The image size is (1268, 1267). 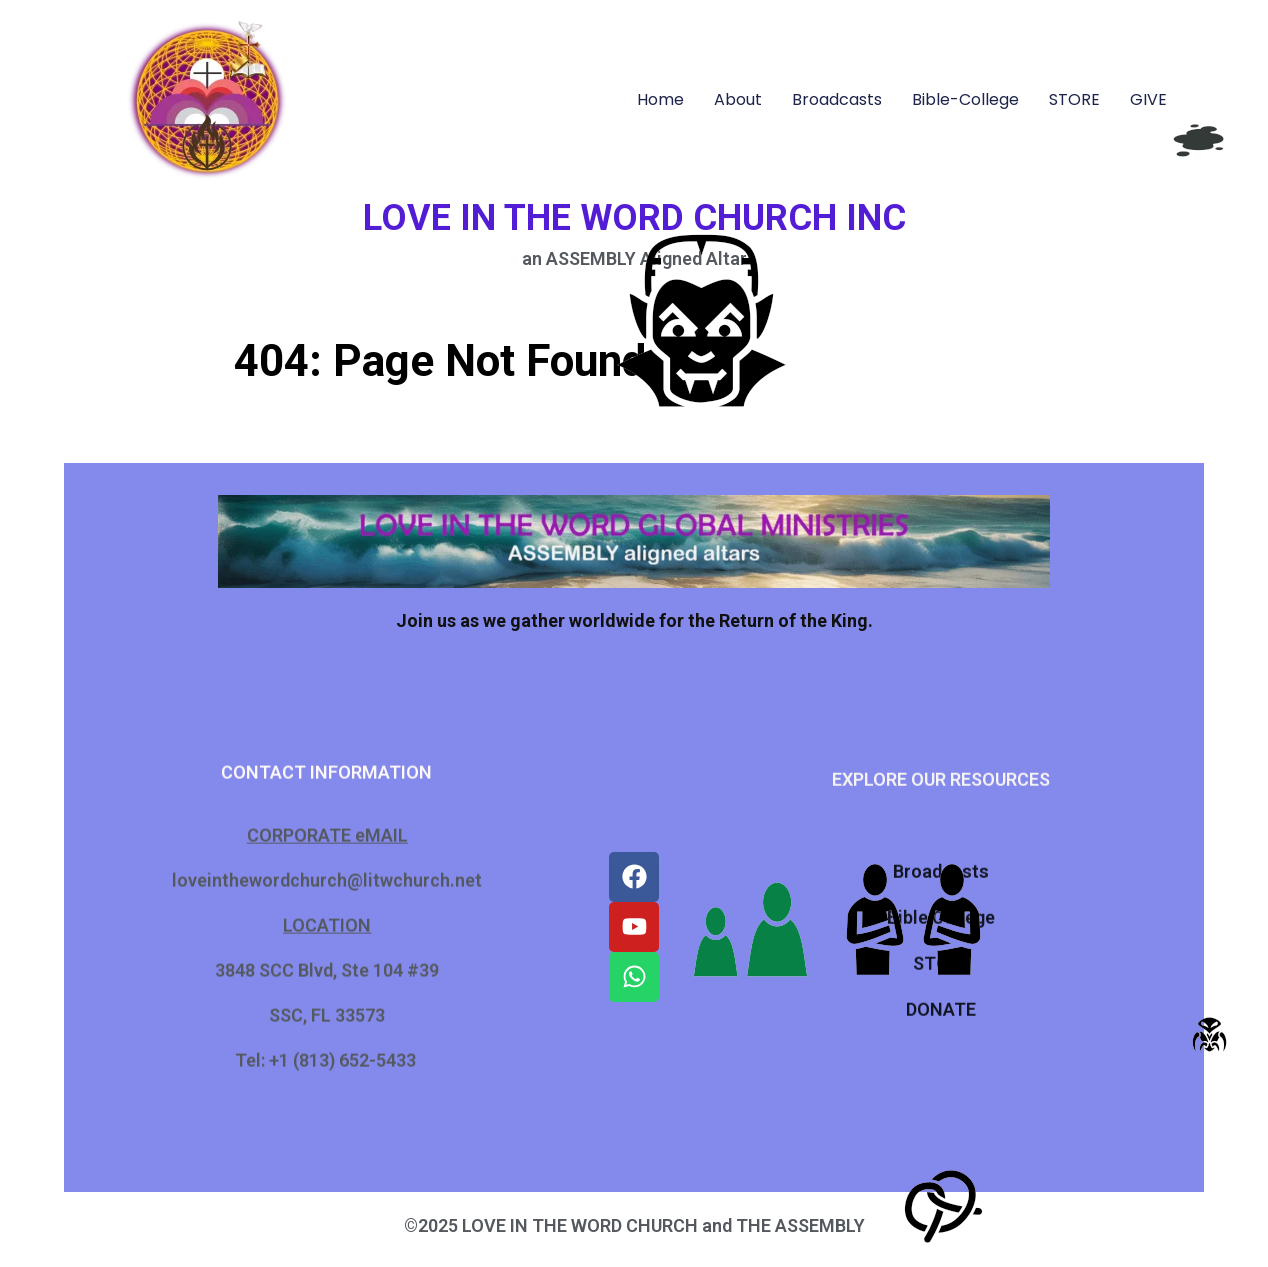 What do you see at coordinates (1198, 136) in the screenshot?
I see `indicates a spill or hazard in a game environment` at bounding box center [1198, 136].